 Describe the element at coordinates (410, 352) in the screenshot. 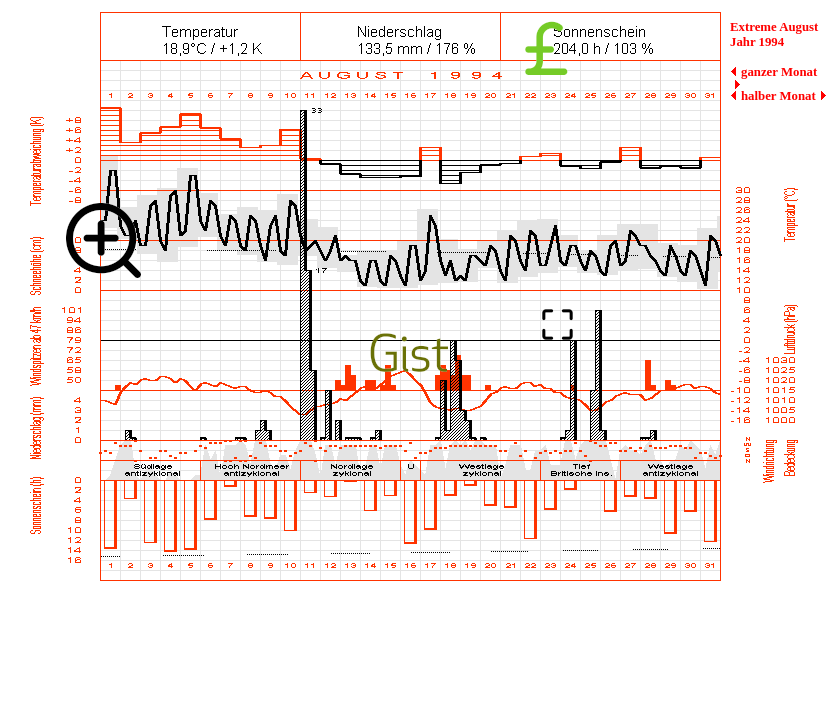

I see `open github gist to share code snippets` at that location.